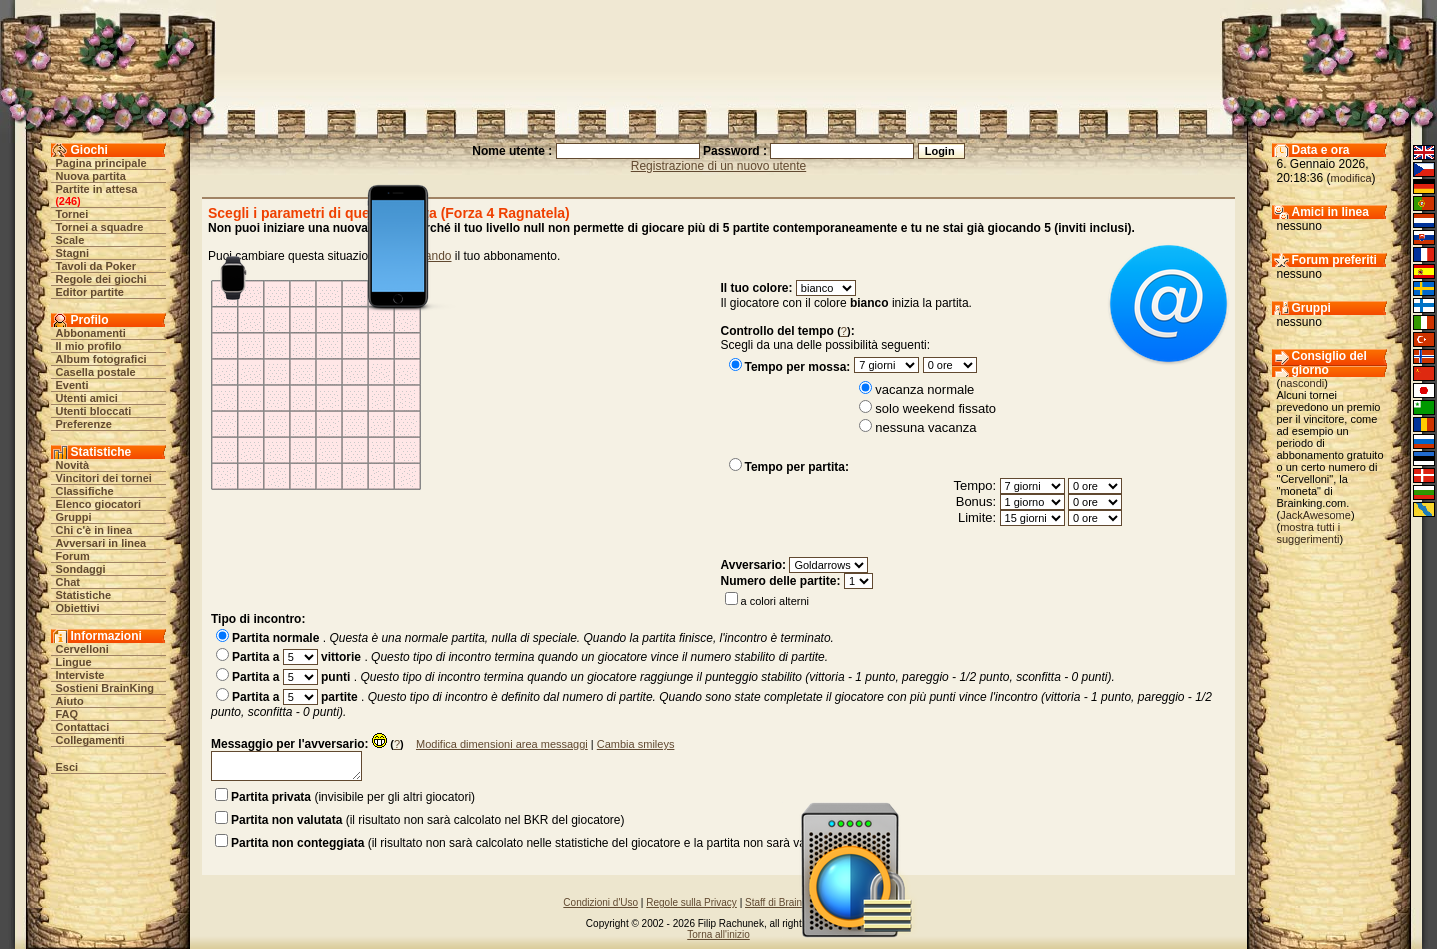  What do you see at coordinates (398, 248) in the screenshot?
I see `iPhone SE device icon` at bounding box center [398, 248].